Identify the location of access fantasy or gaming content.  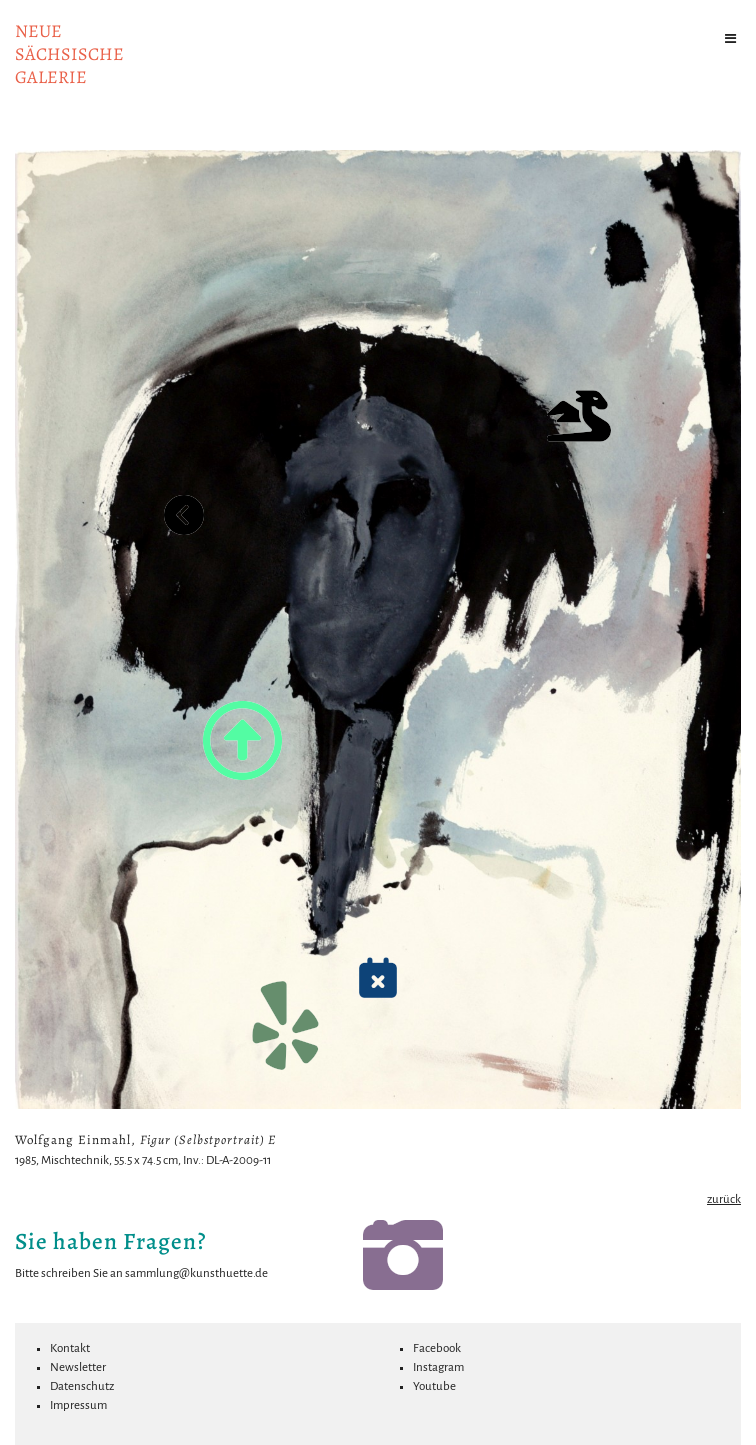
(579, 416).